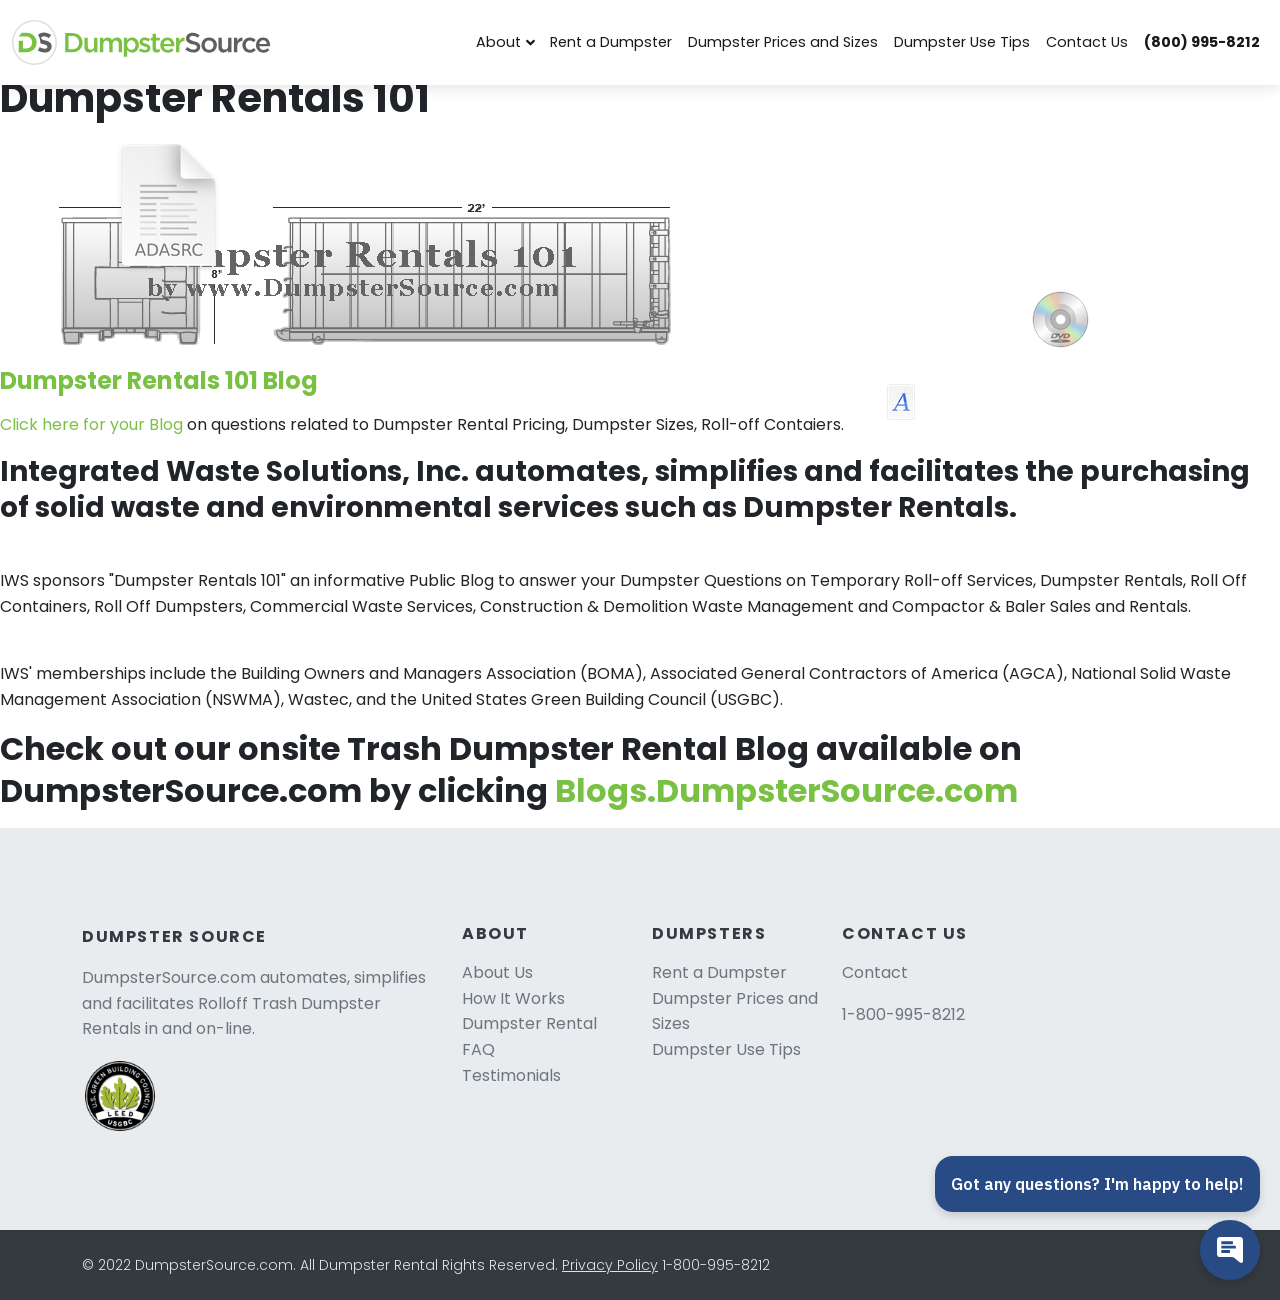  What do you see at coordinates (1060, 319) in the screenshot?
I see `indicates a DVD disc or optical media` at bounding box center [1060, 319].